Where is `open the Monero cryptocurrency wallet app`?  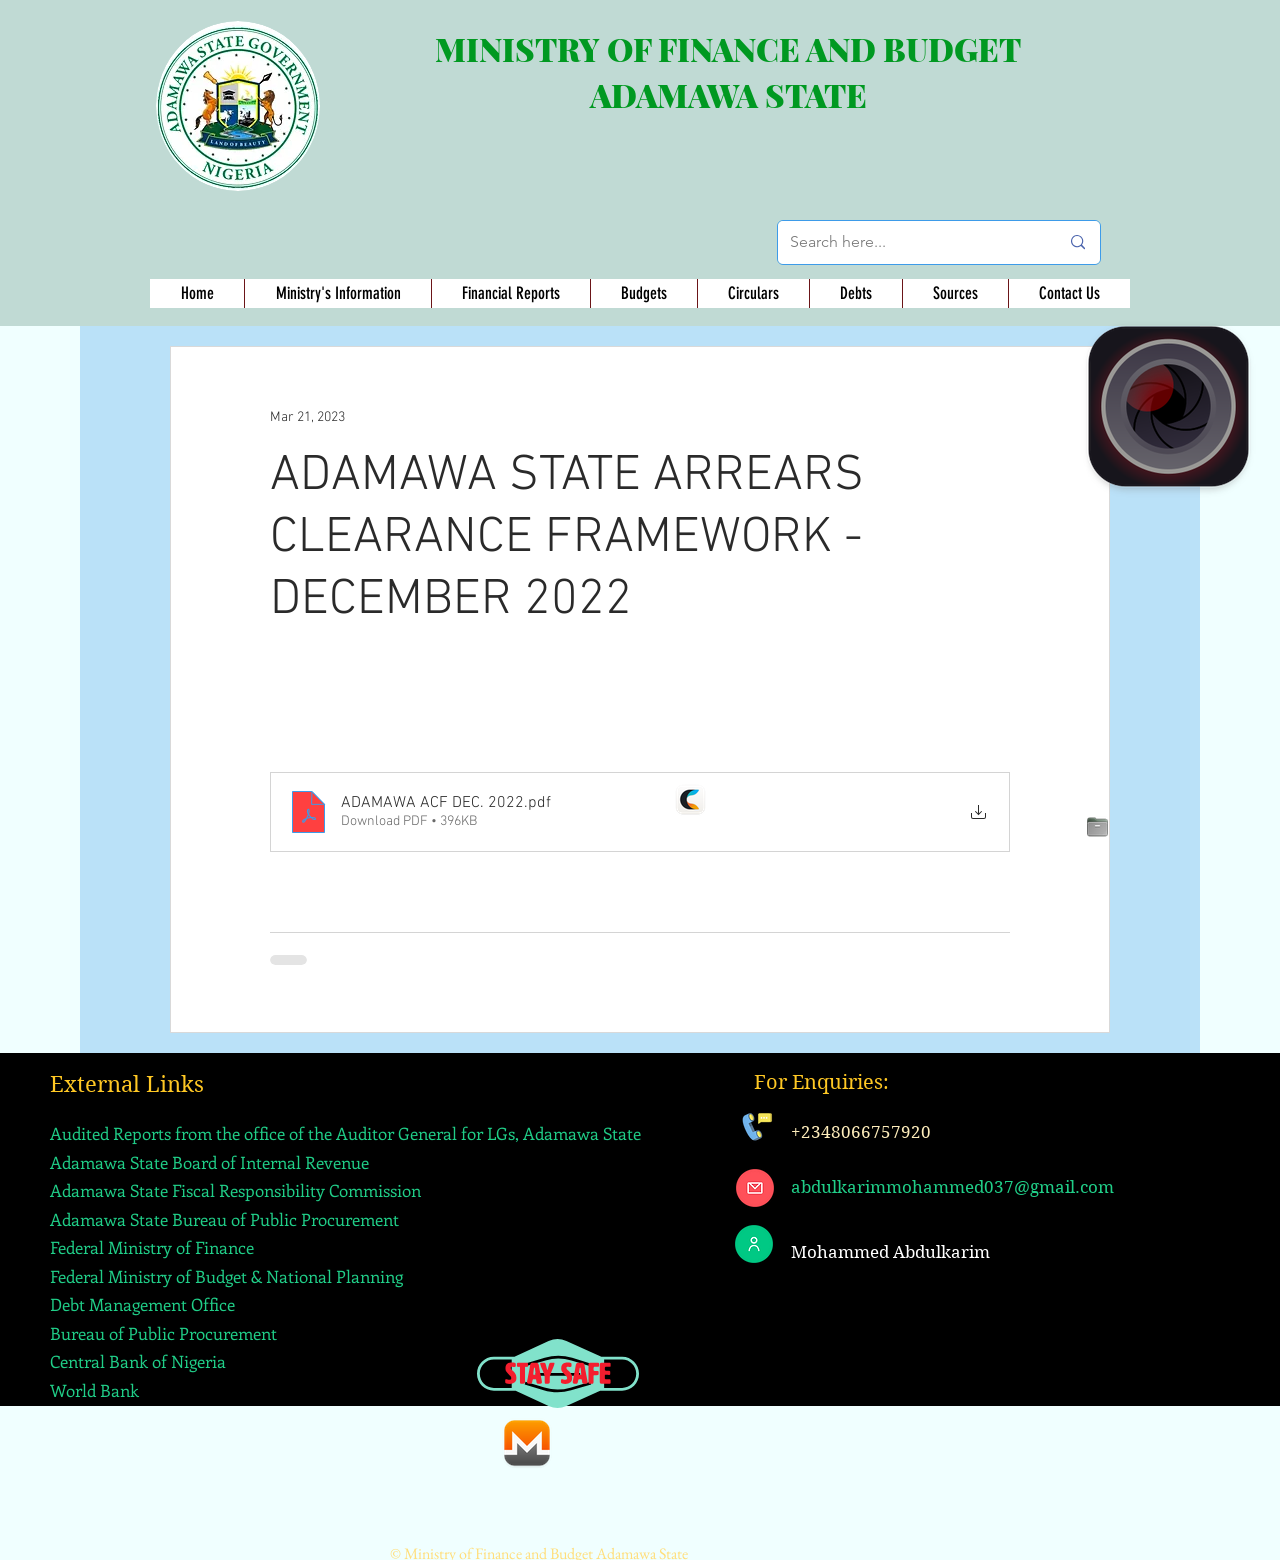 open the Monero cryptocurrency wallet app is located at coordinates (527, 1443).